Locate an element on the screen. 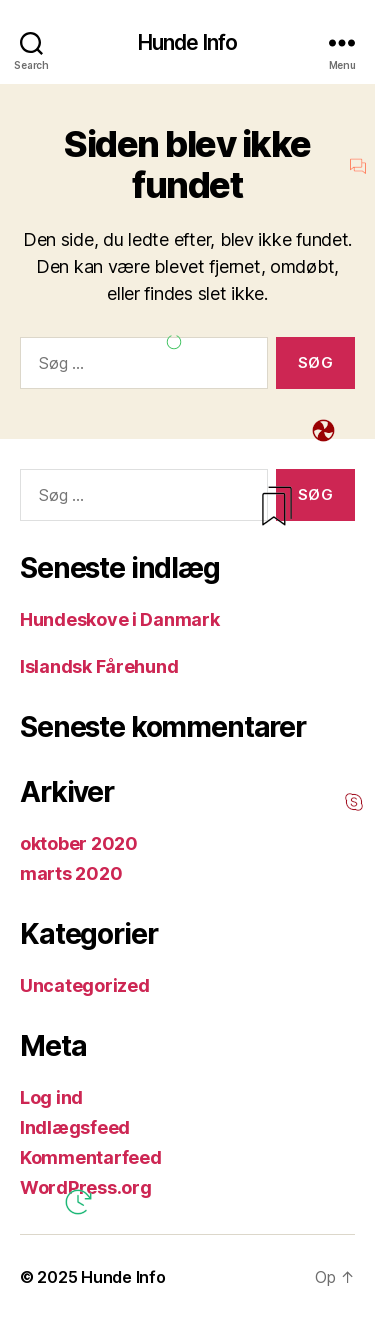 This screenshot has height=1319, width=375. view saved bookmarks is located at coordinates (277, 506).